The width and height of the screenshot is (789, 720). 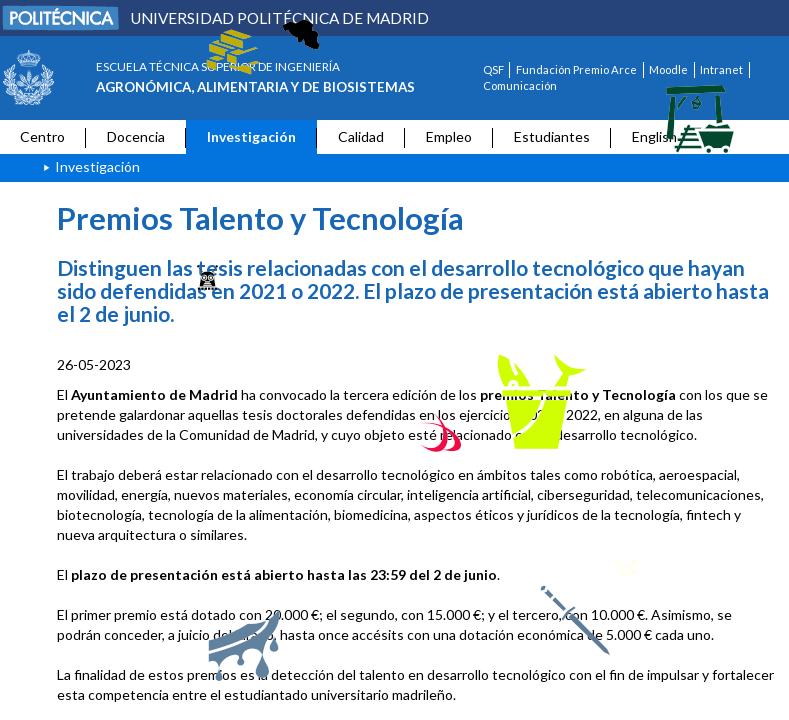 I want to click on access gold mine resource building, so click(x=700, y=119).